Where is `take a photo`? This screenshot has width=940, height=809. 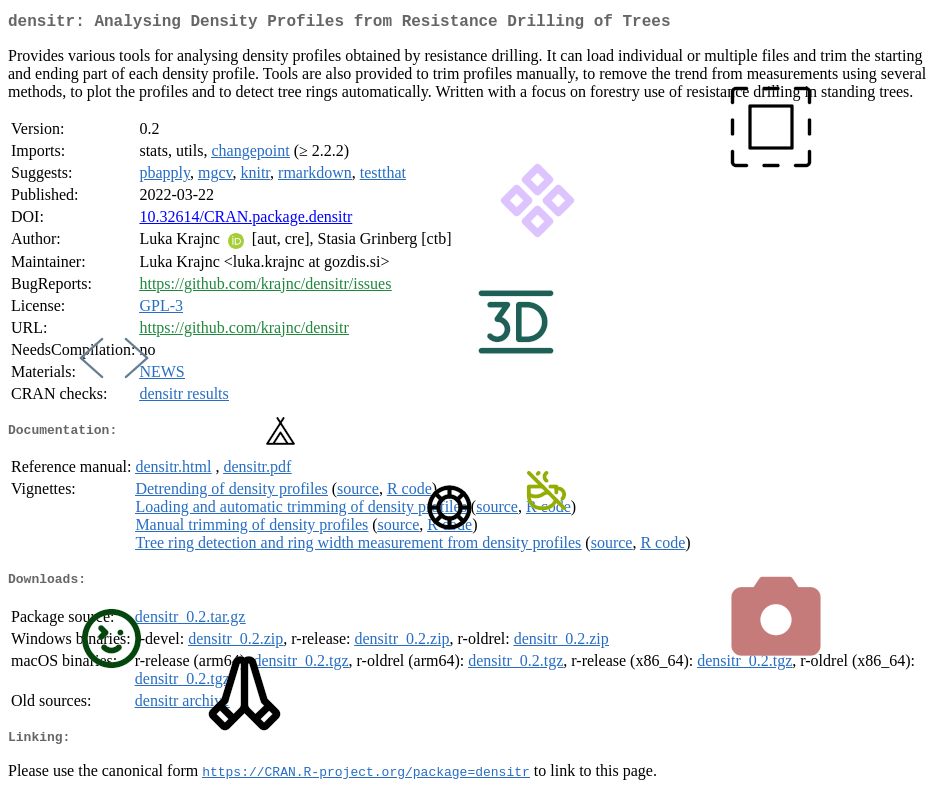
take a photo is located at coordinates (776, 618).